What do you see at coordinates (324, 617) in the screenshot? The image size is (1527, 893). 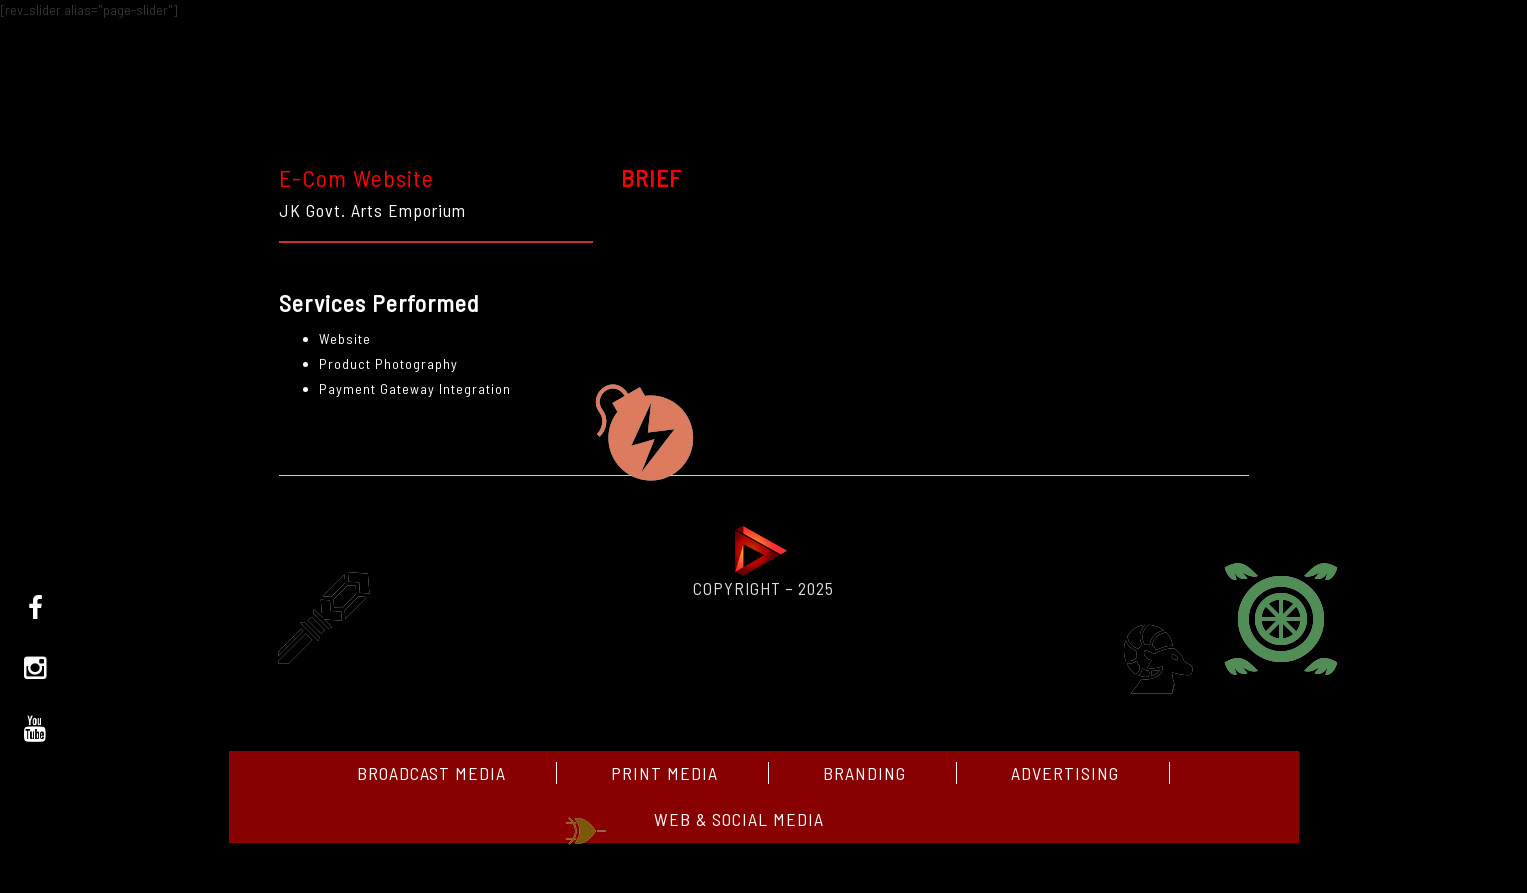 I see `cast a spell or use magic ability` at bounding box center [324, 617].